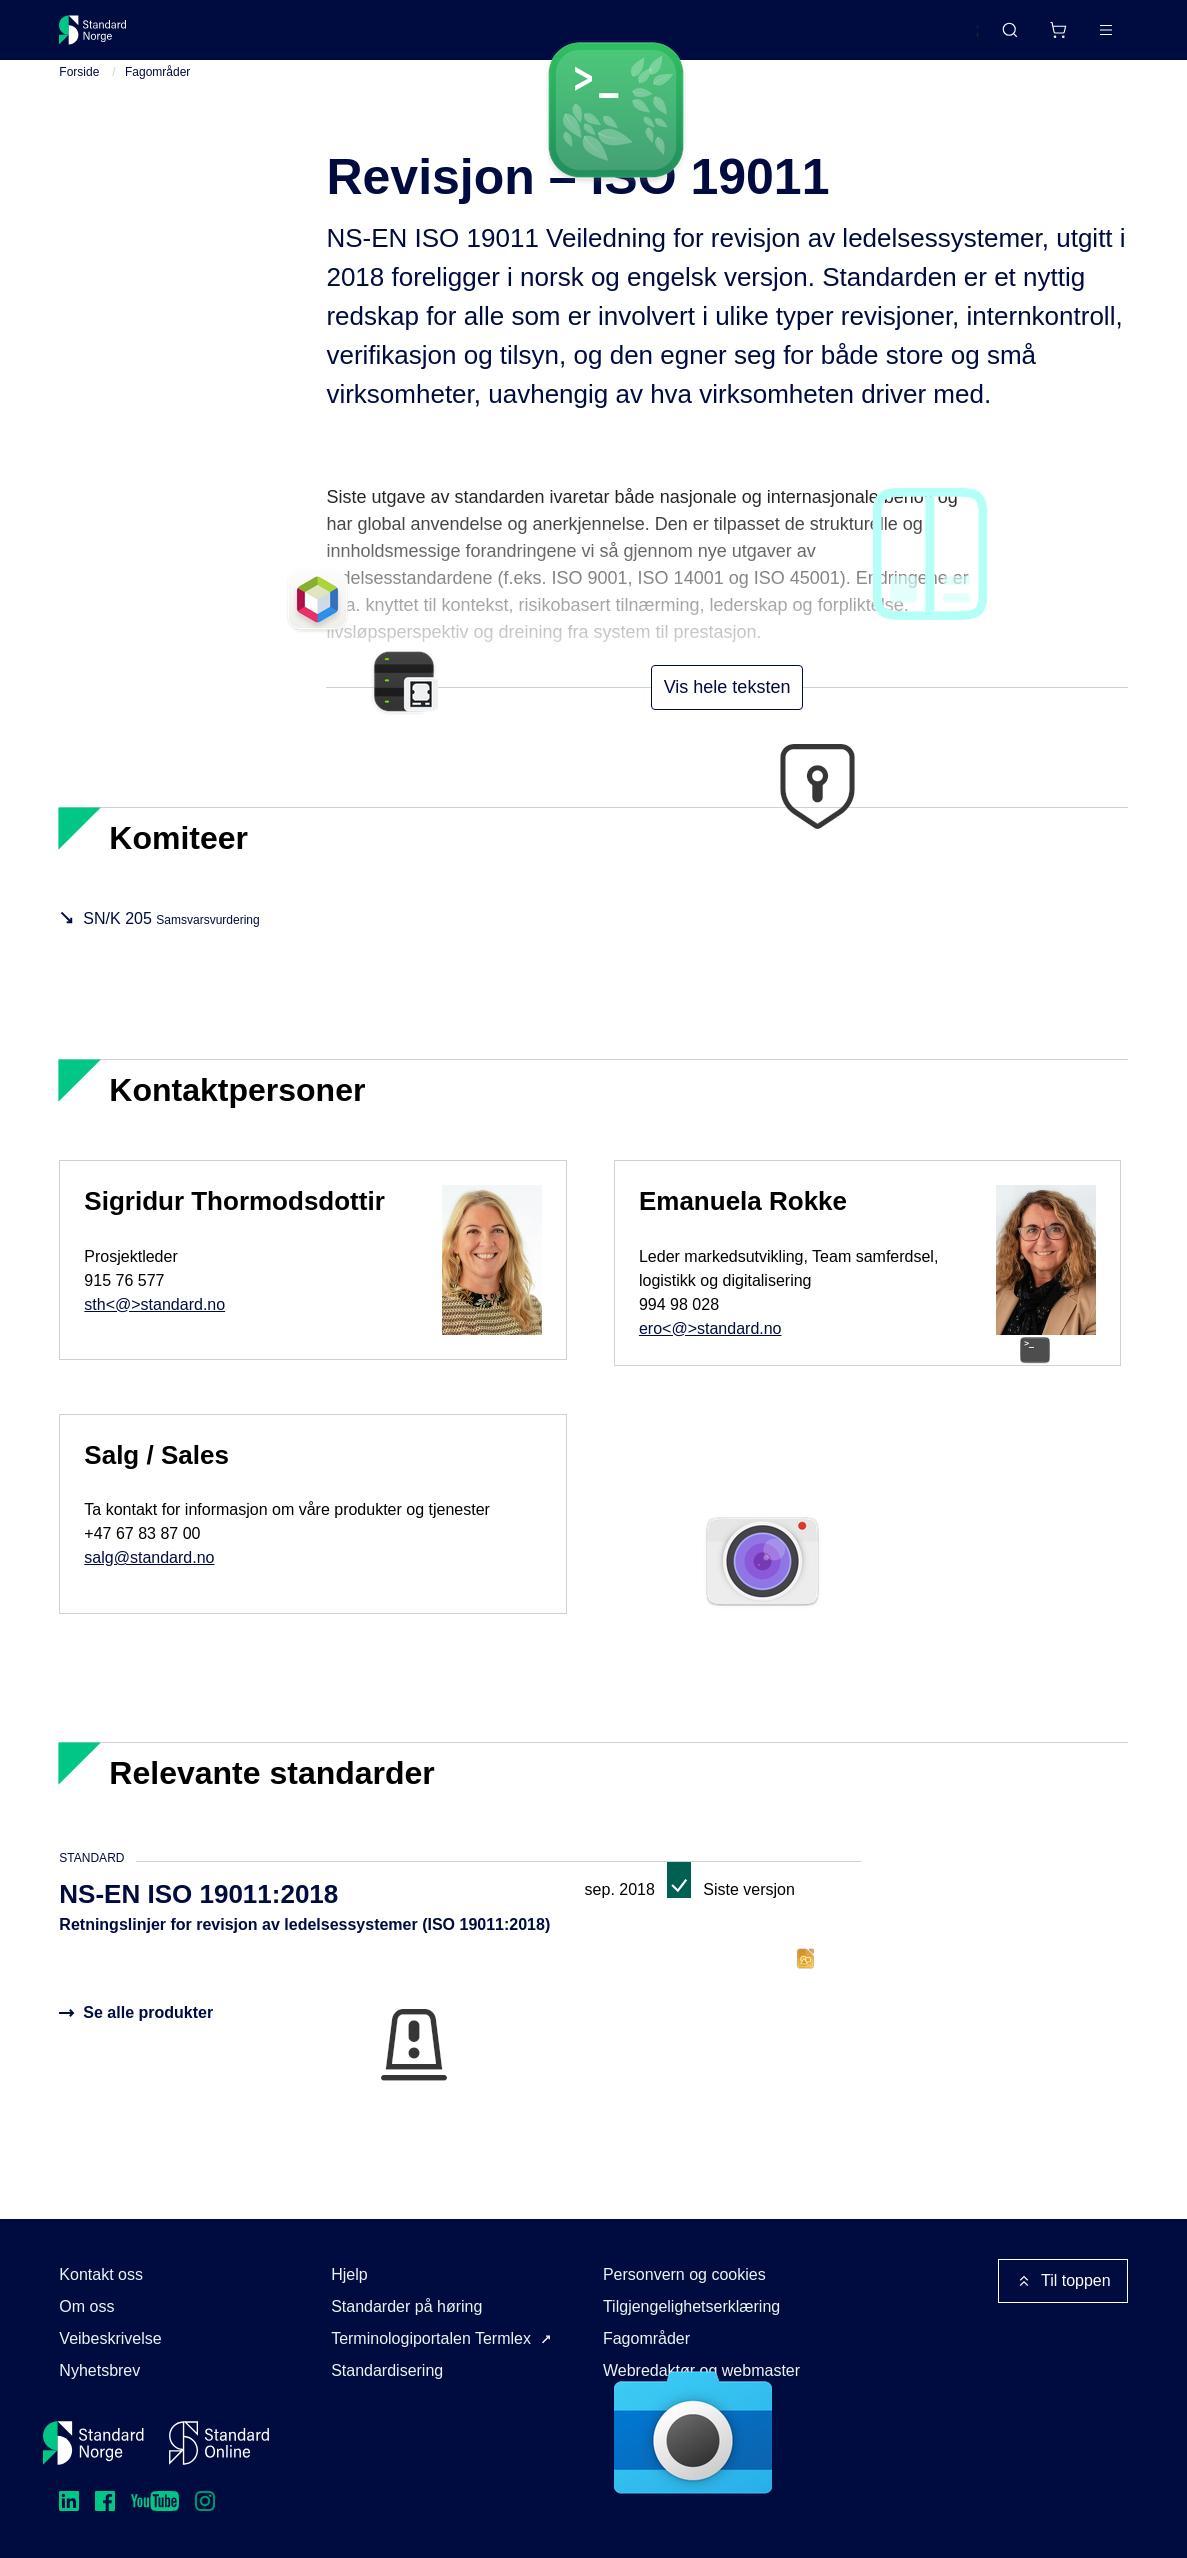 The height and width of the screenshot is (2558, 1187). Describe the element at coordinates (404, 682) in the screenshot. I see `configure iSCSI storage network settings` at that location.